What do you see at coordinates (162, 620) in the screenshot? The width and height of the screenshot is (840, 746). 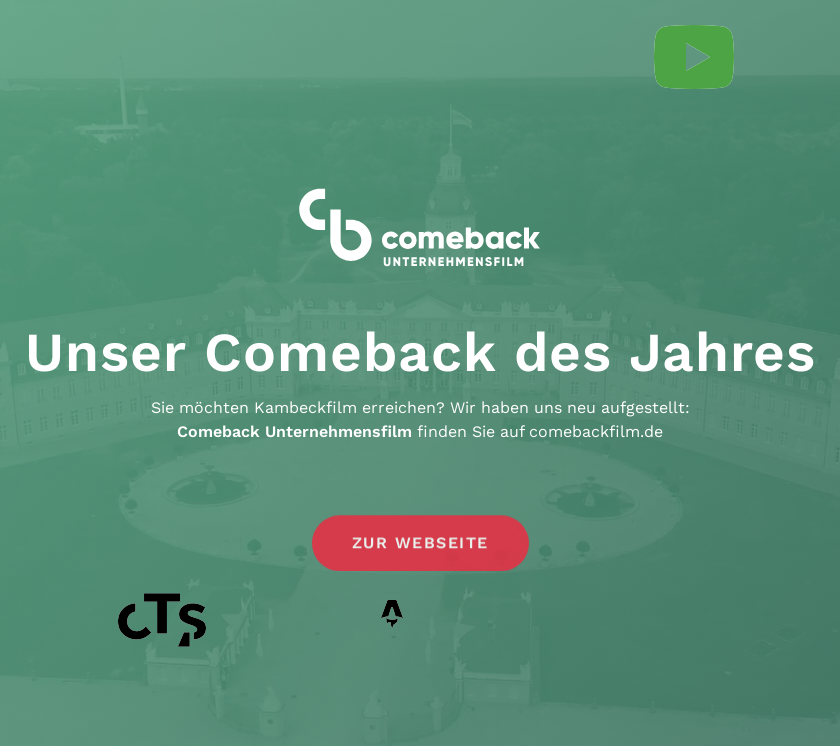 I see `CTS corporation logo` at bounding box center [162, 620].